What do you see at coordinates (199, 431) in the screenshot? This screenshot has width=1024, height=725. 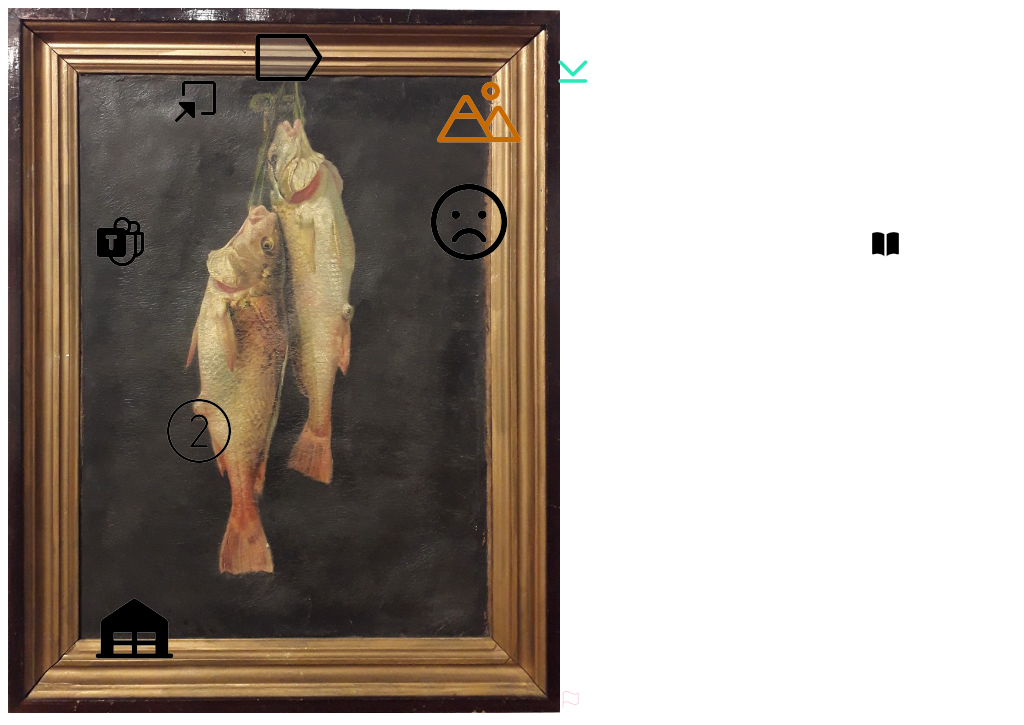 I see `indicates step two in a multi-step process` at bounding box center [199, 431].